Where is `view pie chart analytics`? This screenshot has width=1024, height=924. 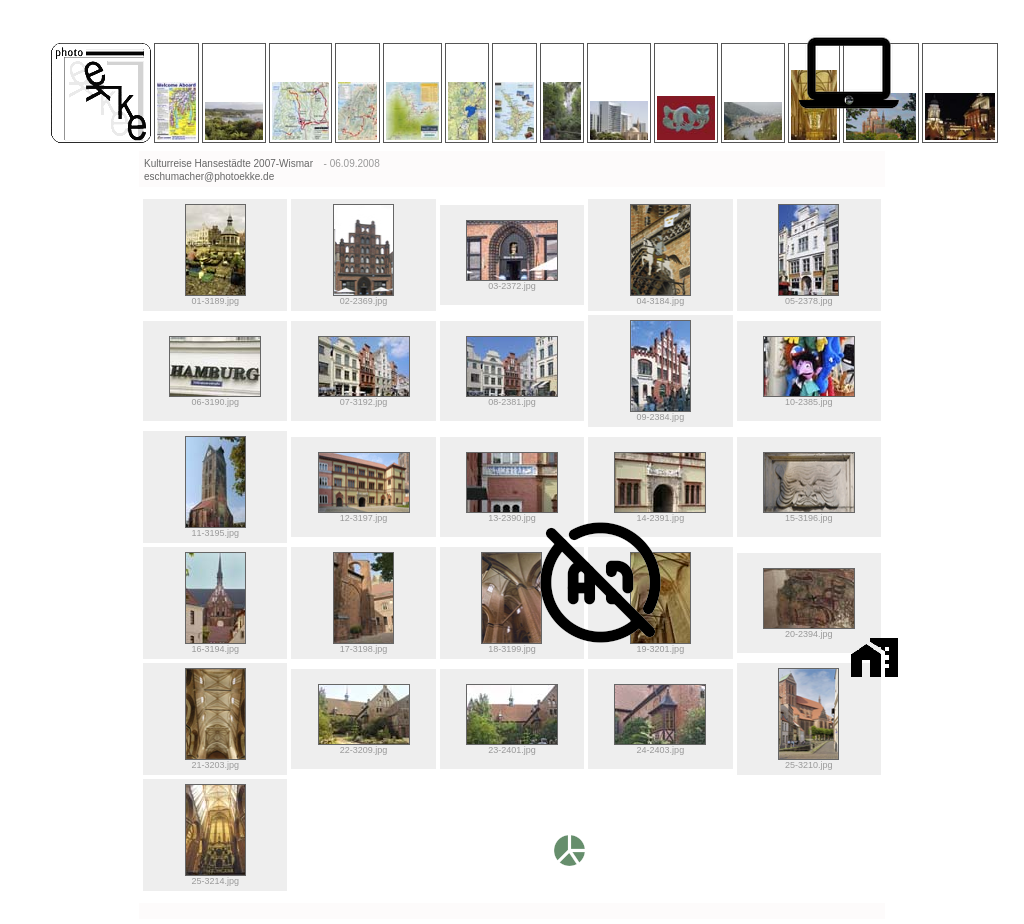 view pie chart analytics is located at coordinates (569, 850).